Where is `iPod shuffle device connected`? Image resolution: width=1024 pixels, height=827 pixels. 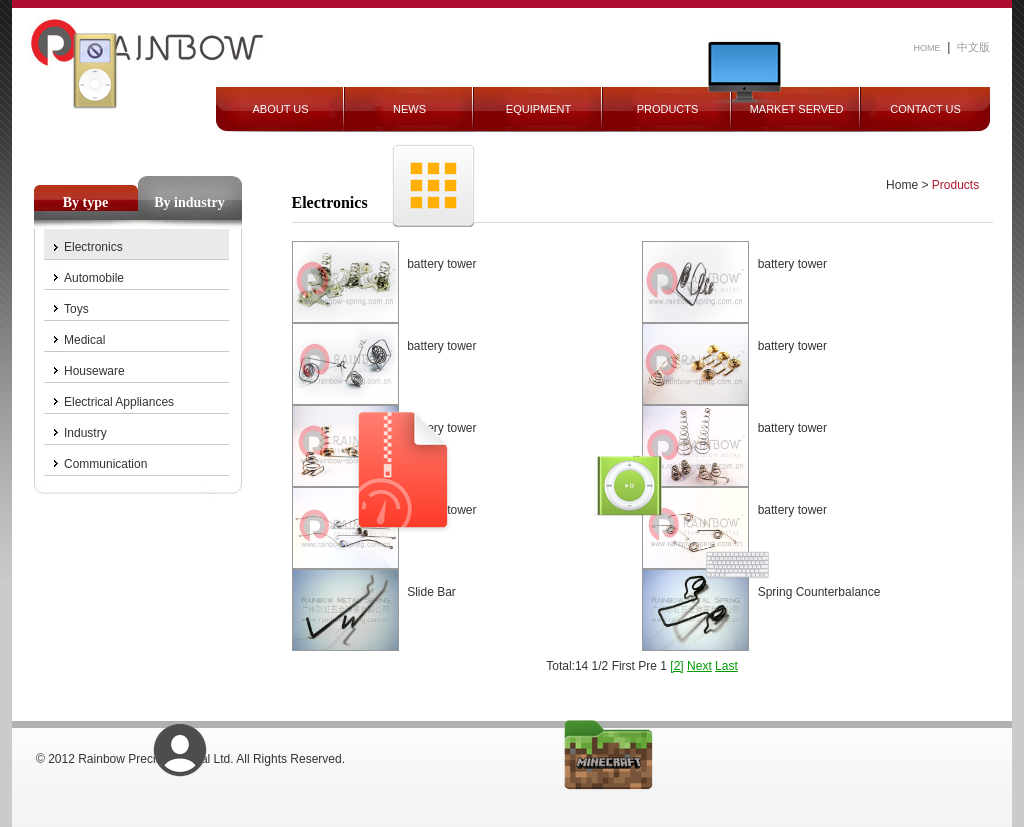 iPod shuffle device connected is located at coordinates (629, 485).